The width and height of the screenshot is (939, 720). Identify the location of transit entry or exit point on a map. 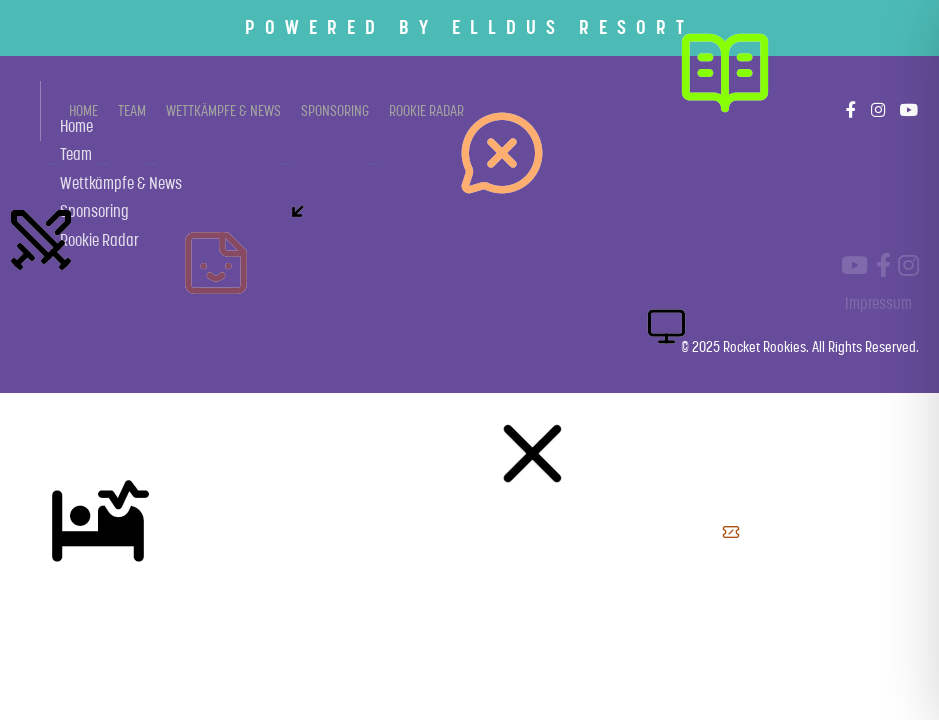
(298, 211).